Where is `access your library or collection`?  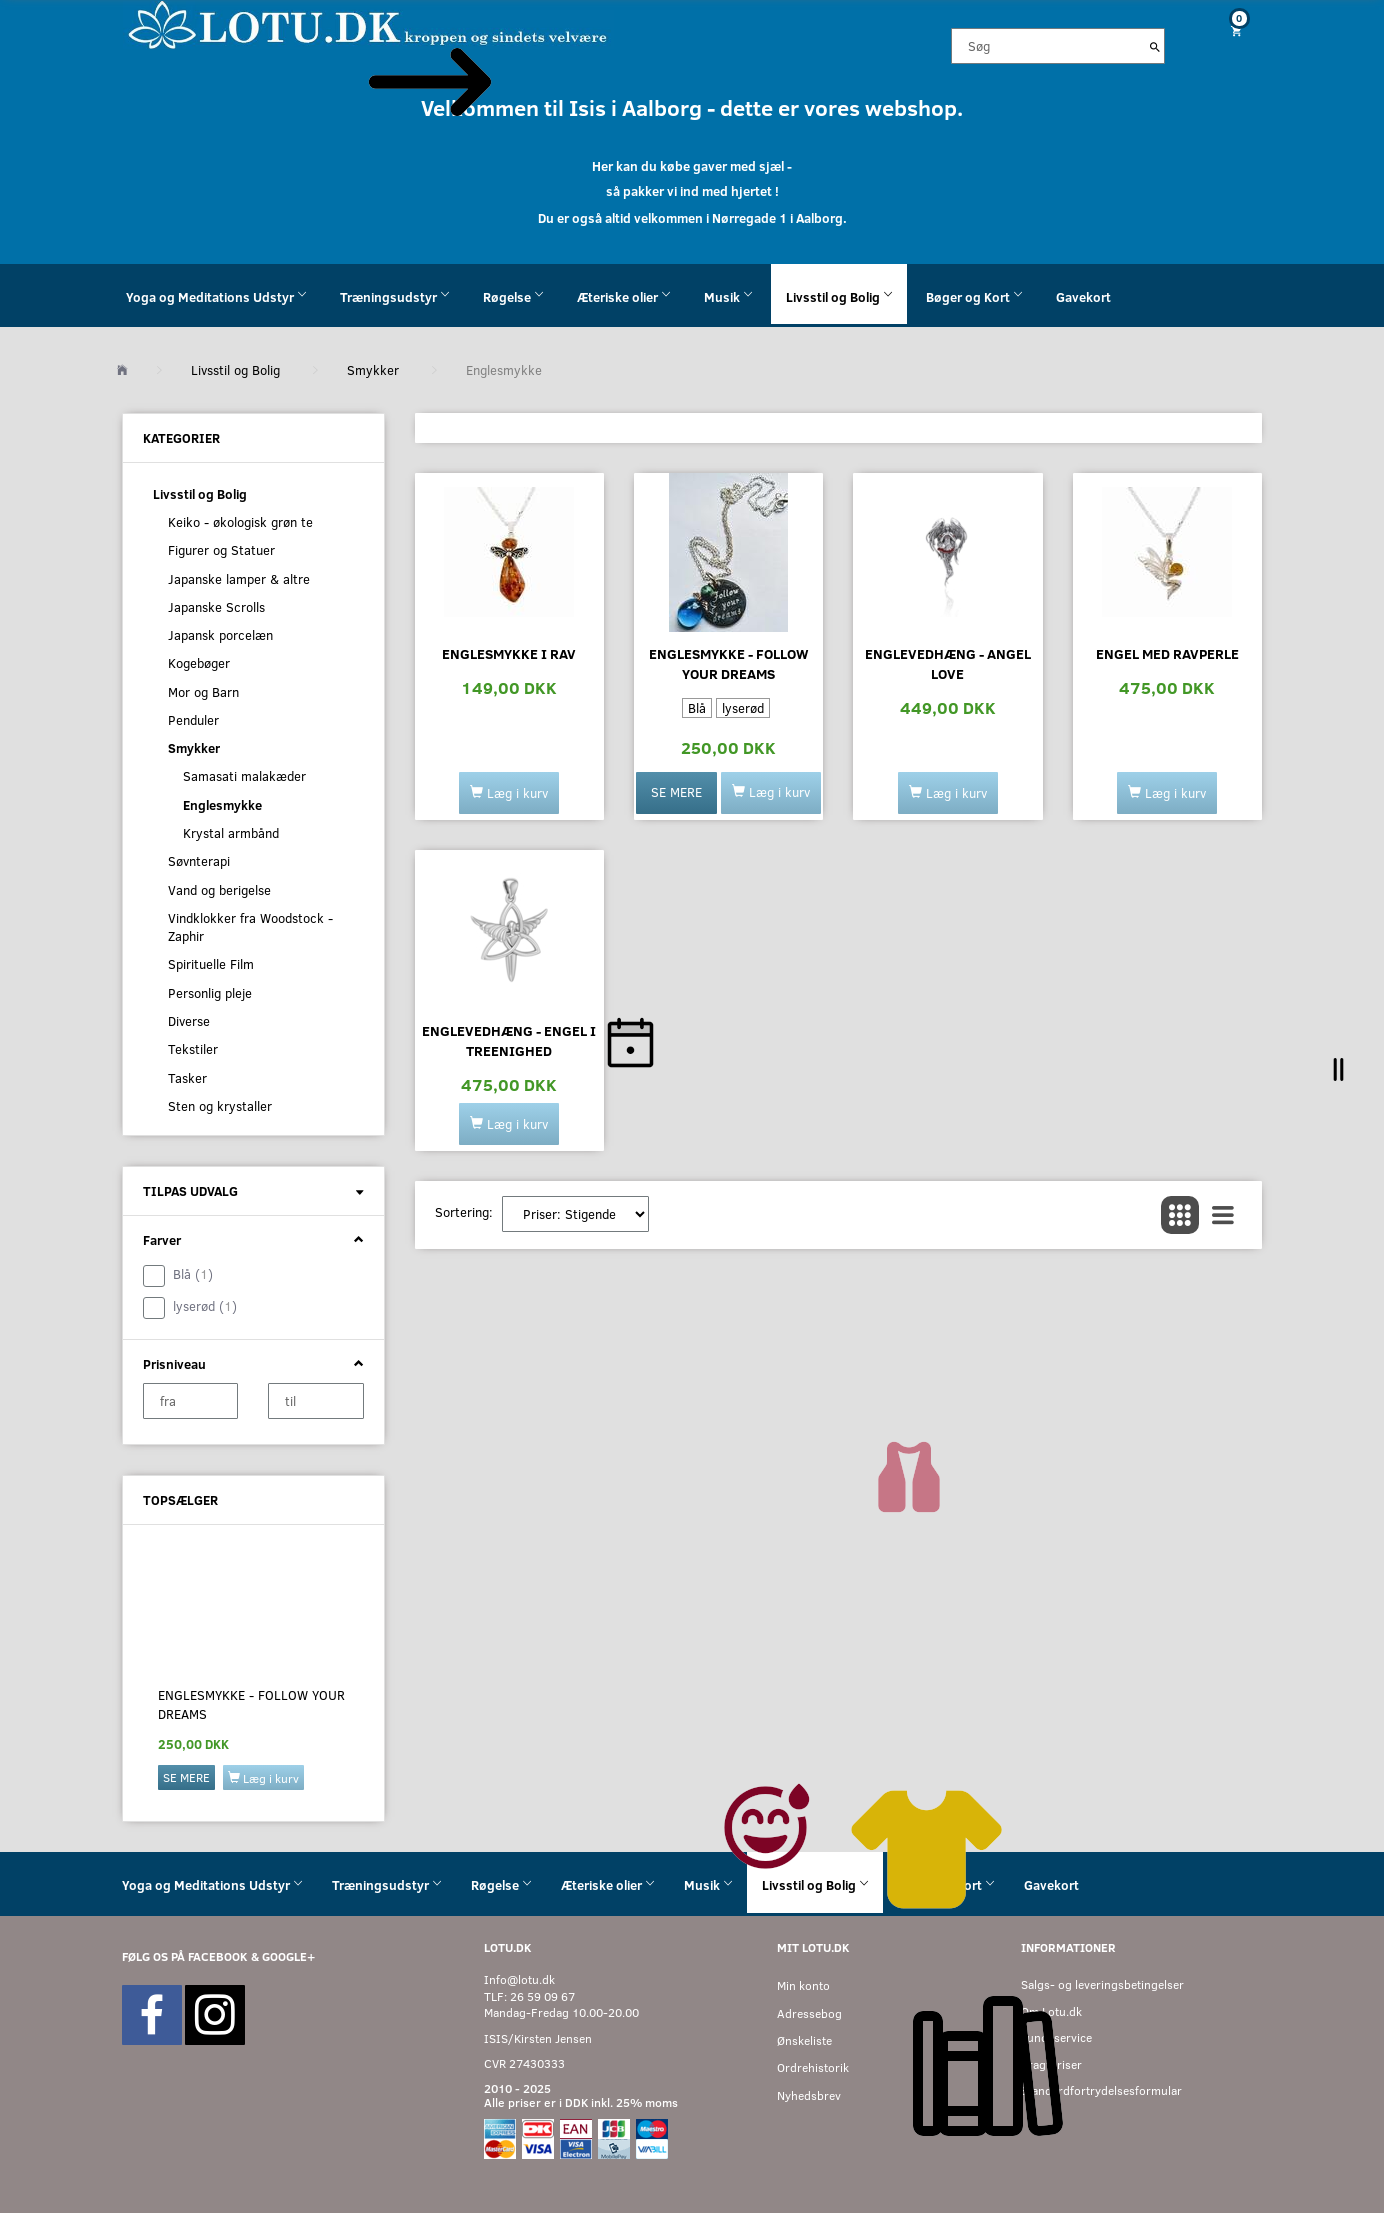
access your library or collection is located at coordinates (988, 2066).